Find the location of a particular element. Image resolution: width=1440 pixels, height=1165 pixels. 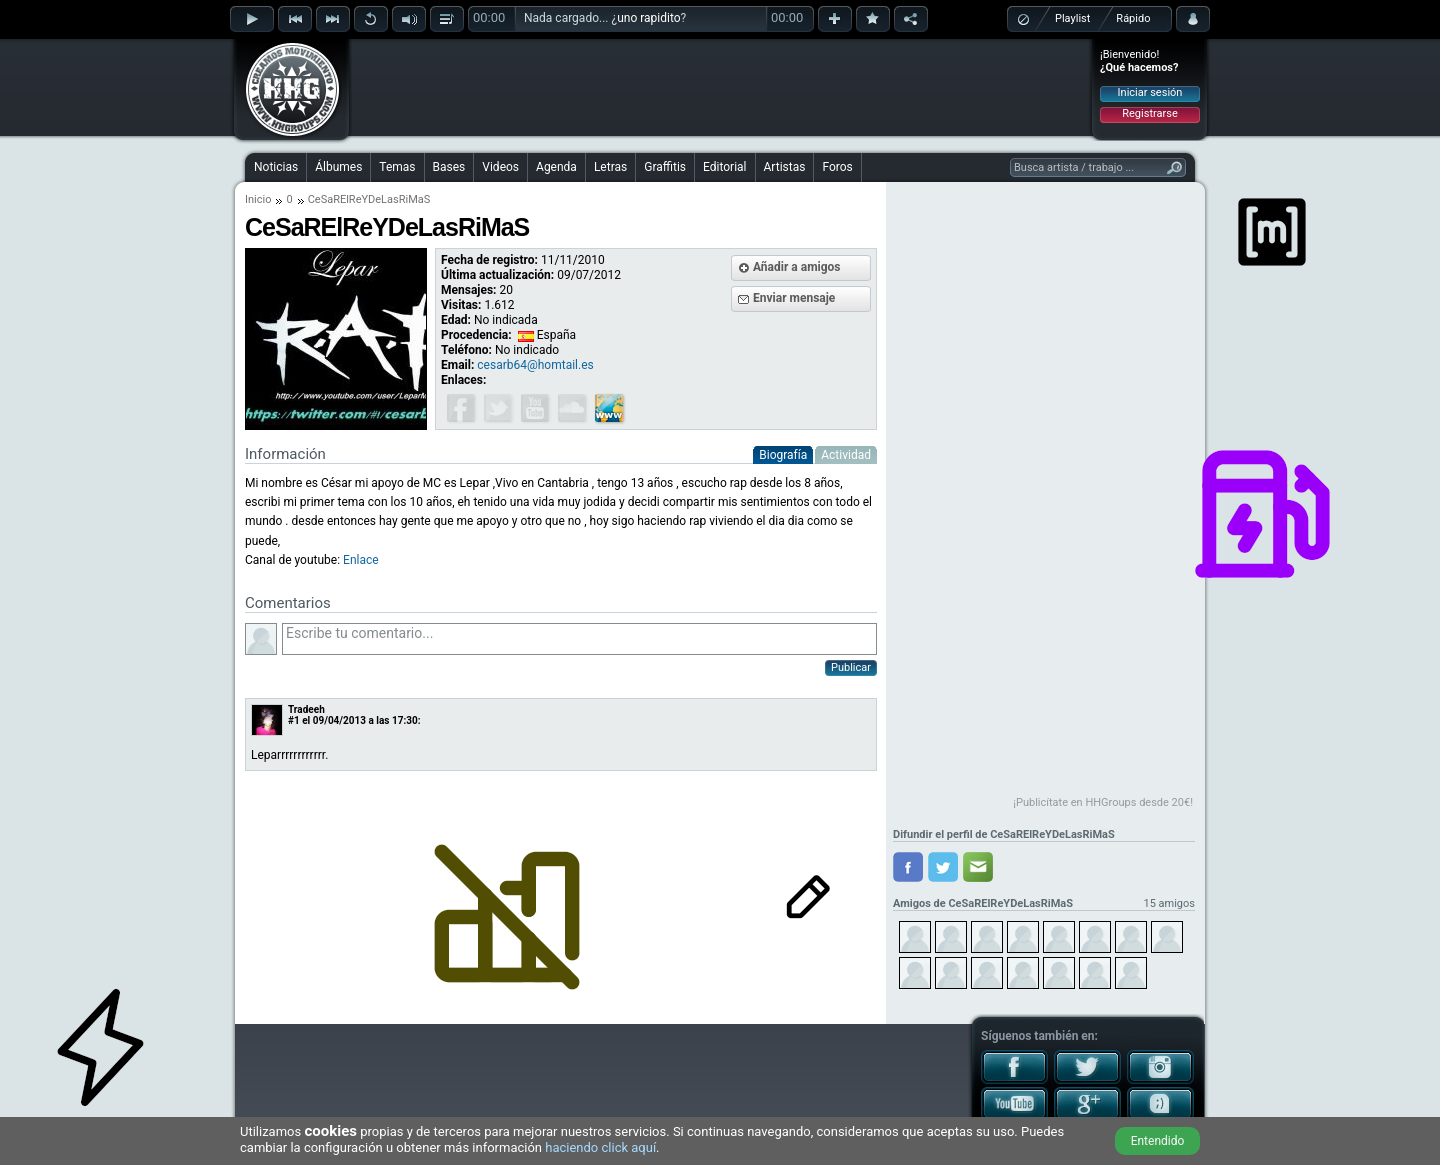

edit content or text is located at coordinates (807, 897).